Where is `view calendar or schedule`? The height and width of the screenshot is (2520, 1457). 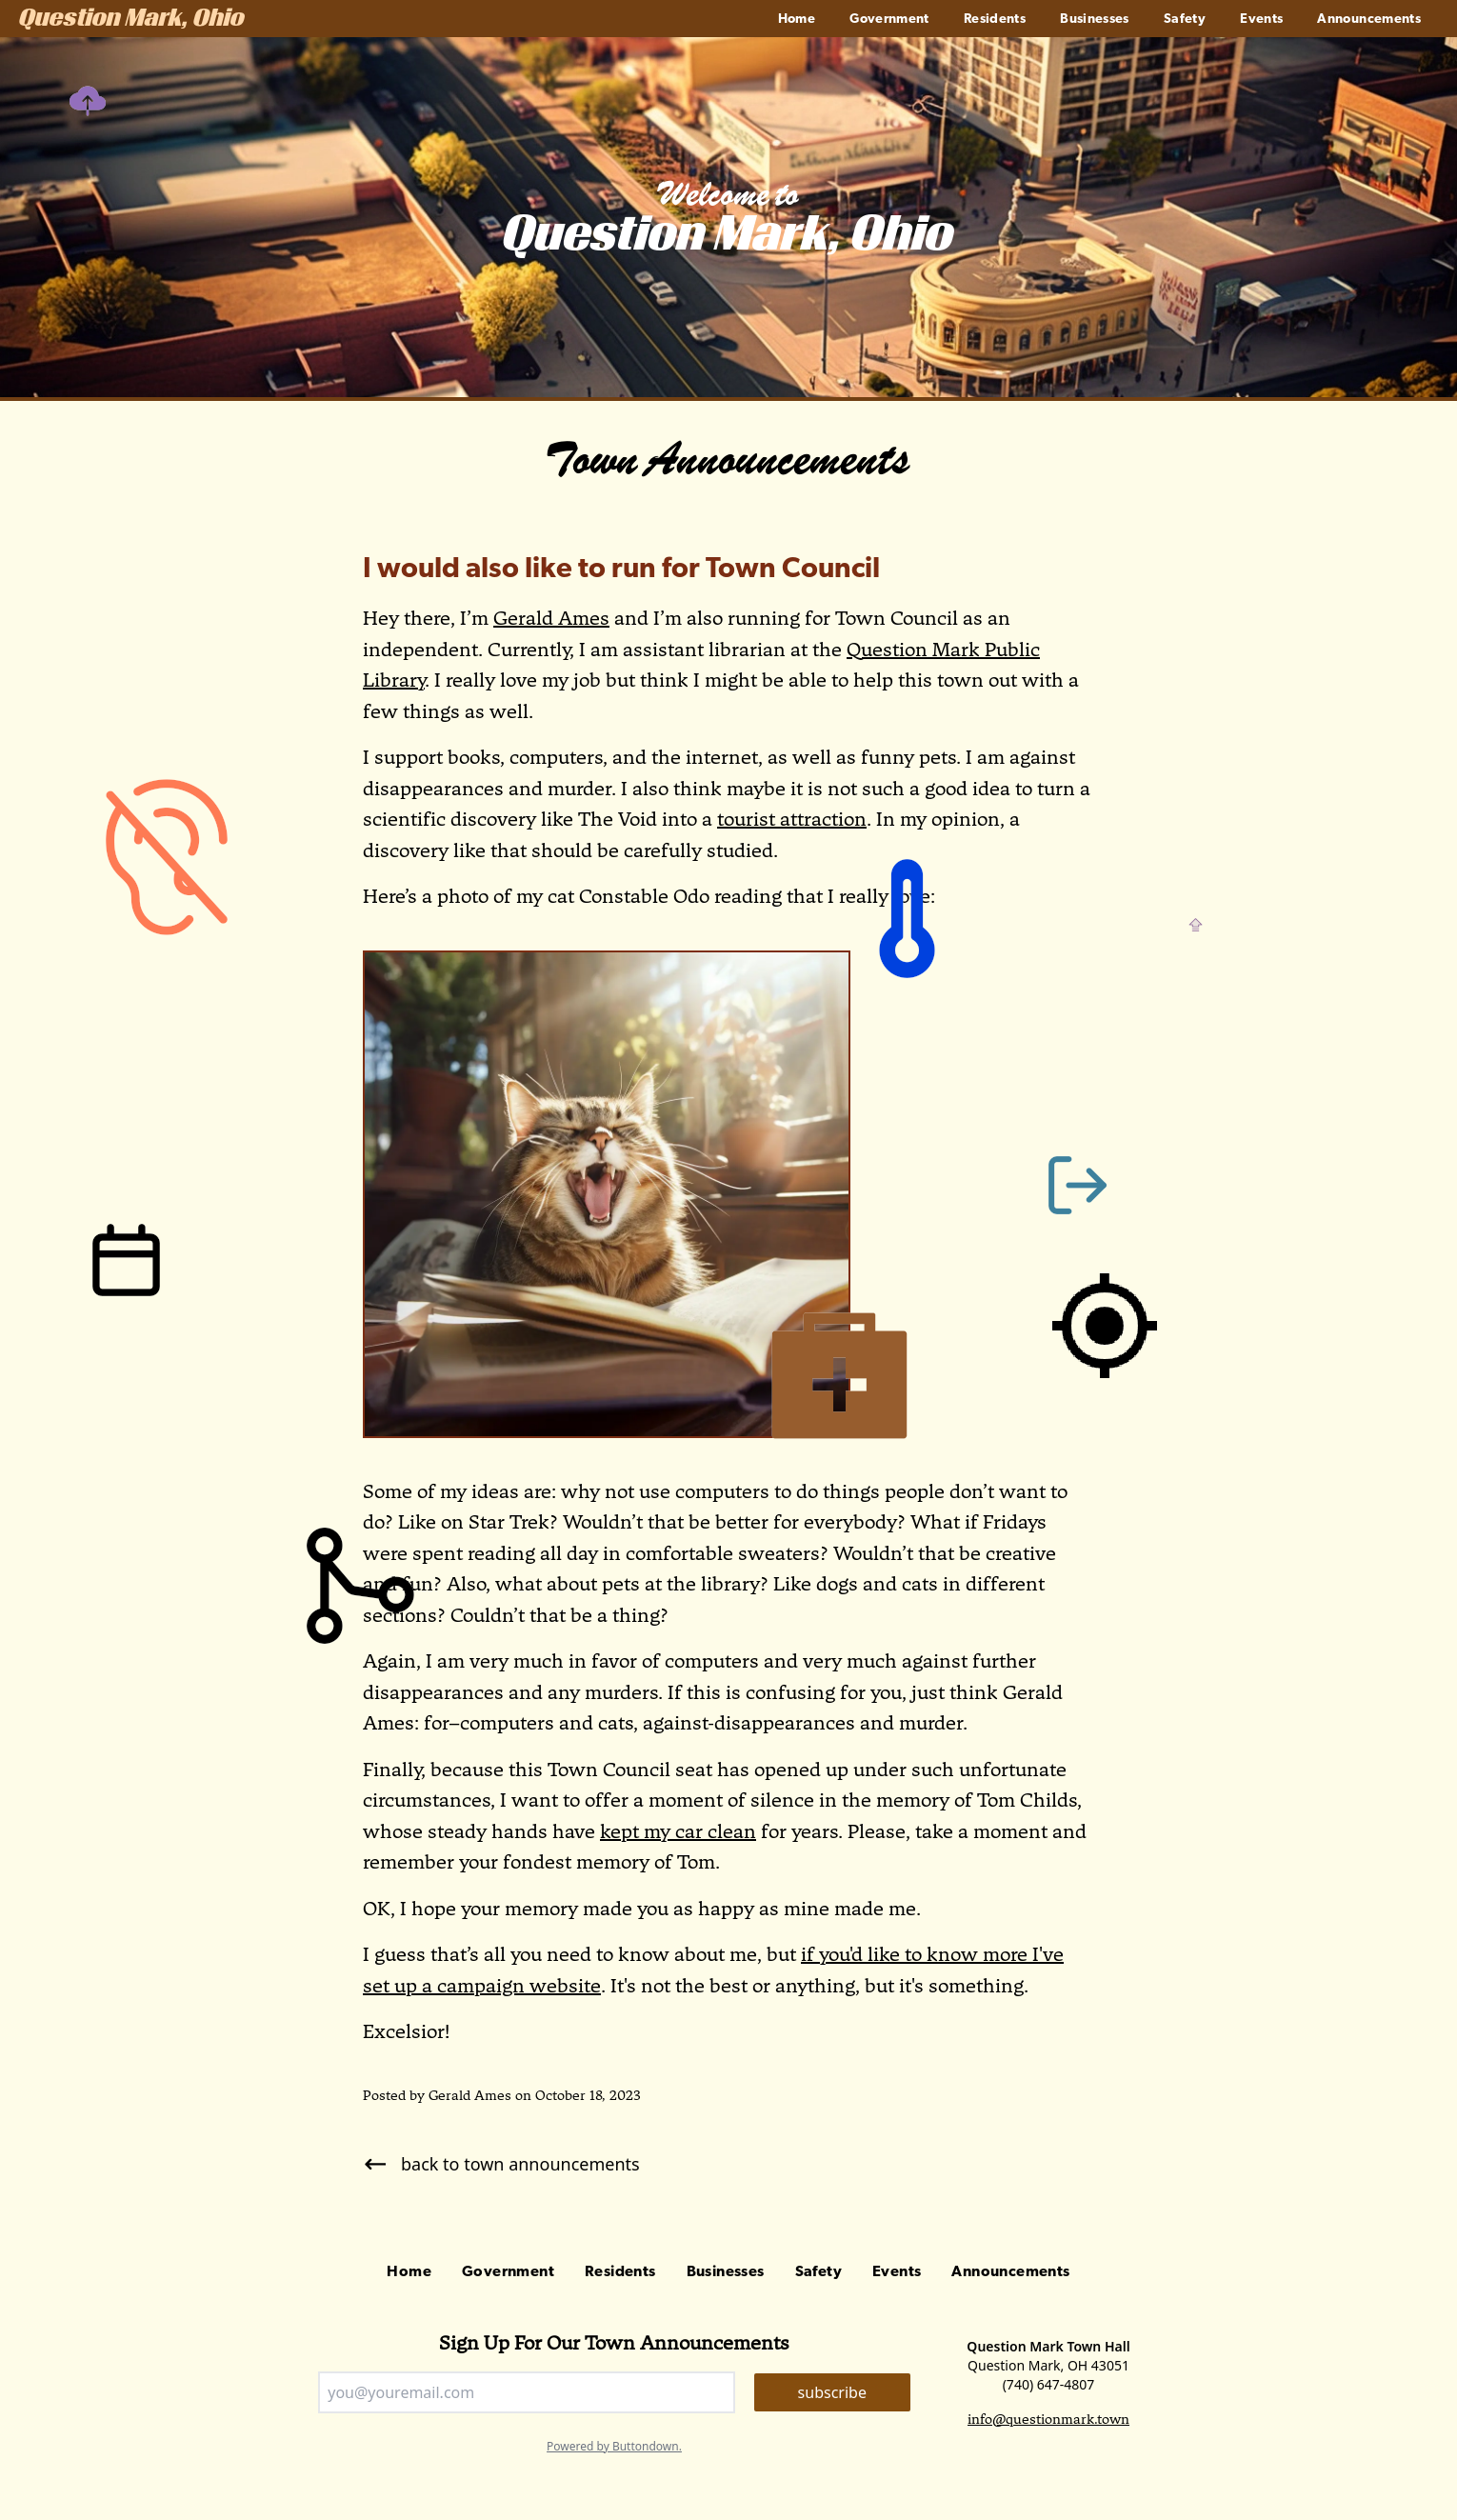
view calendar or schedule is located at coordinates (126, 1262).